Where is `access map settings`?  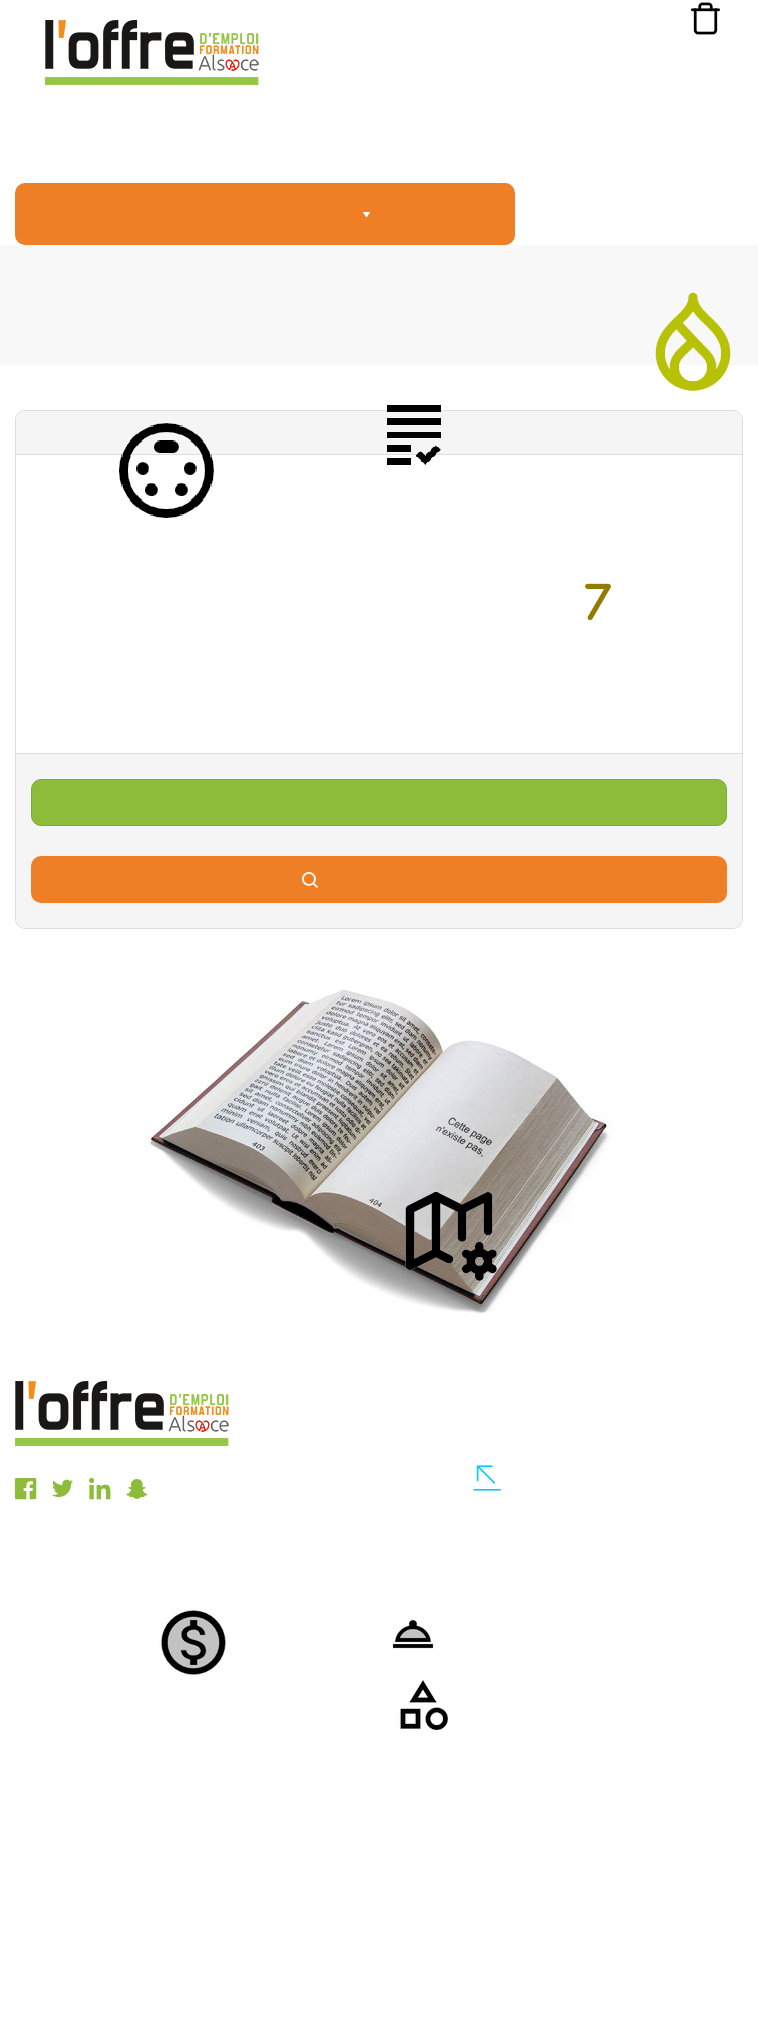
access map settings is located at coordinates (449, 1231).